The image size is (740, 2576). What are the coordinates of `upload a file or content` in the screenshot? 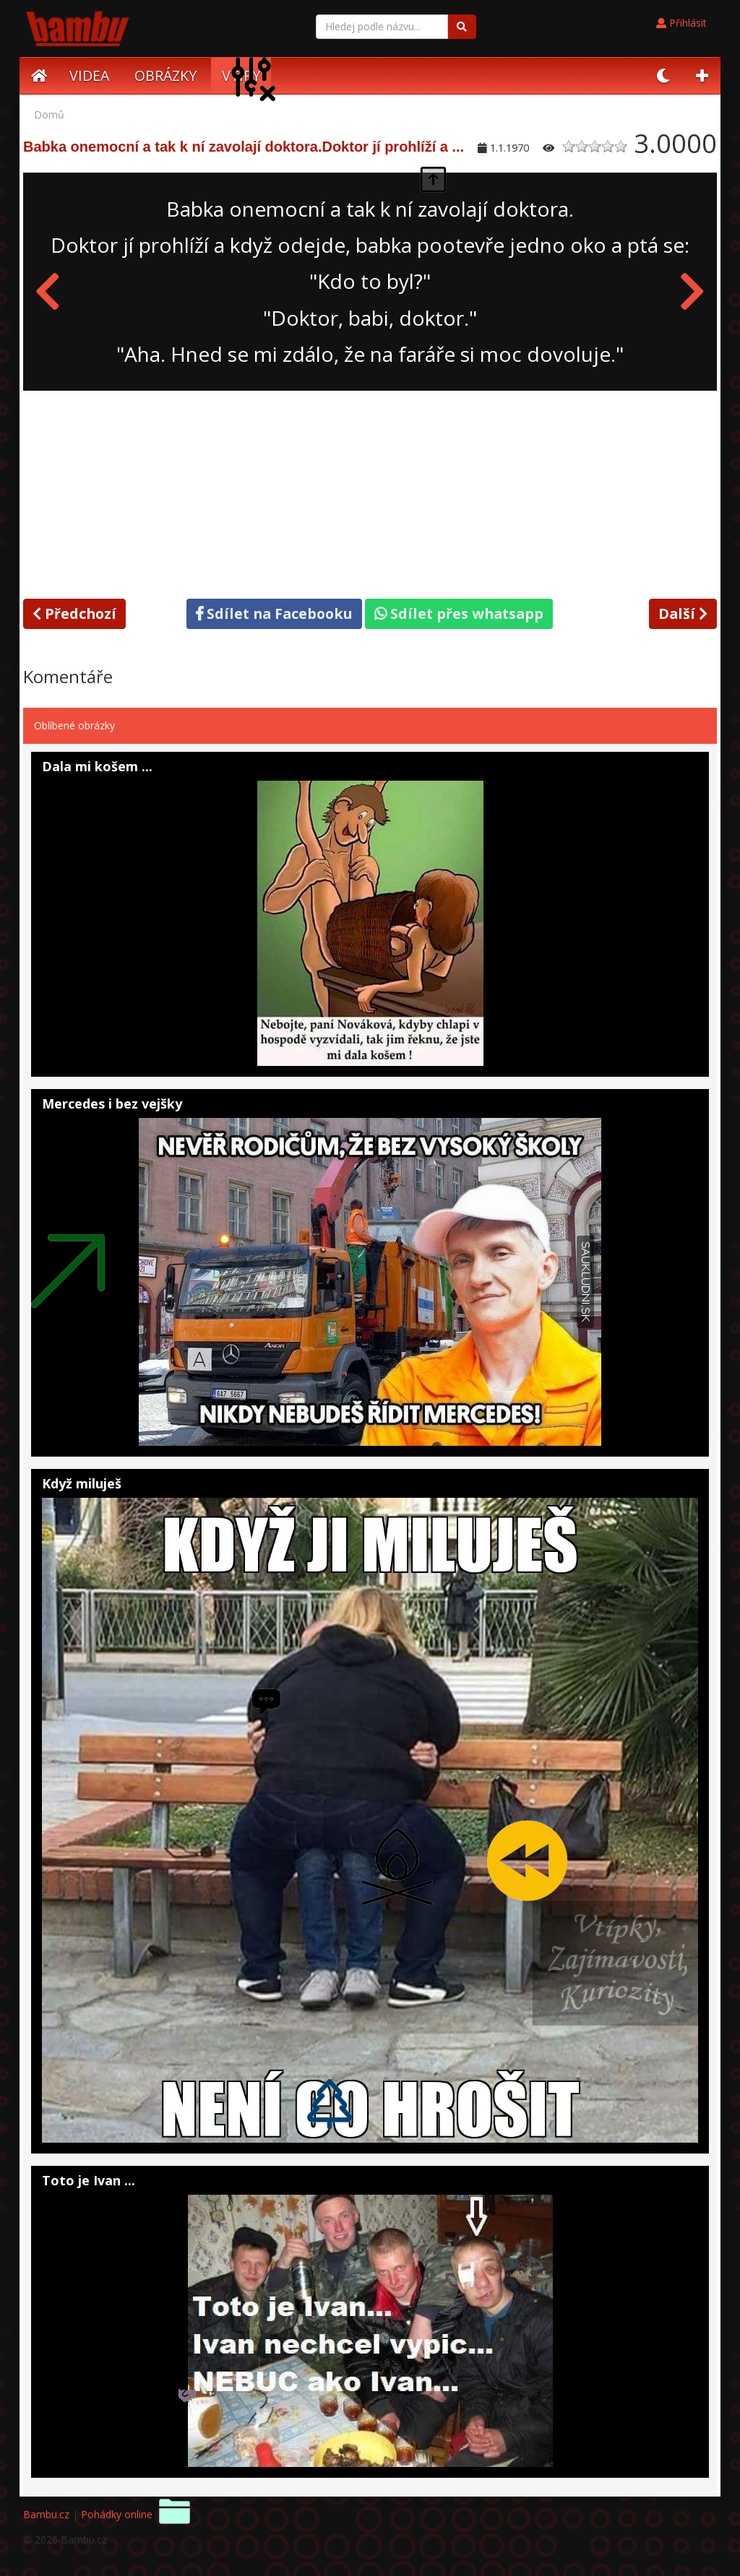 It's located at (433, 179).